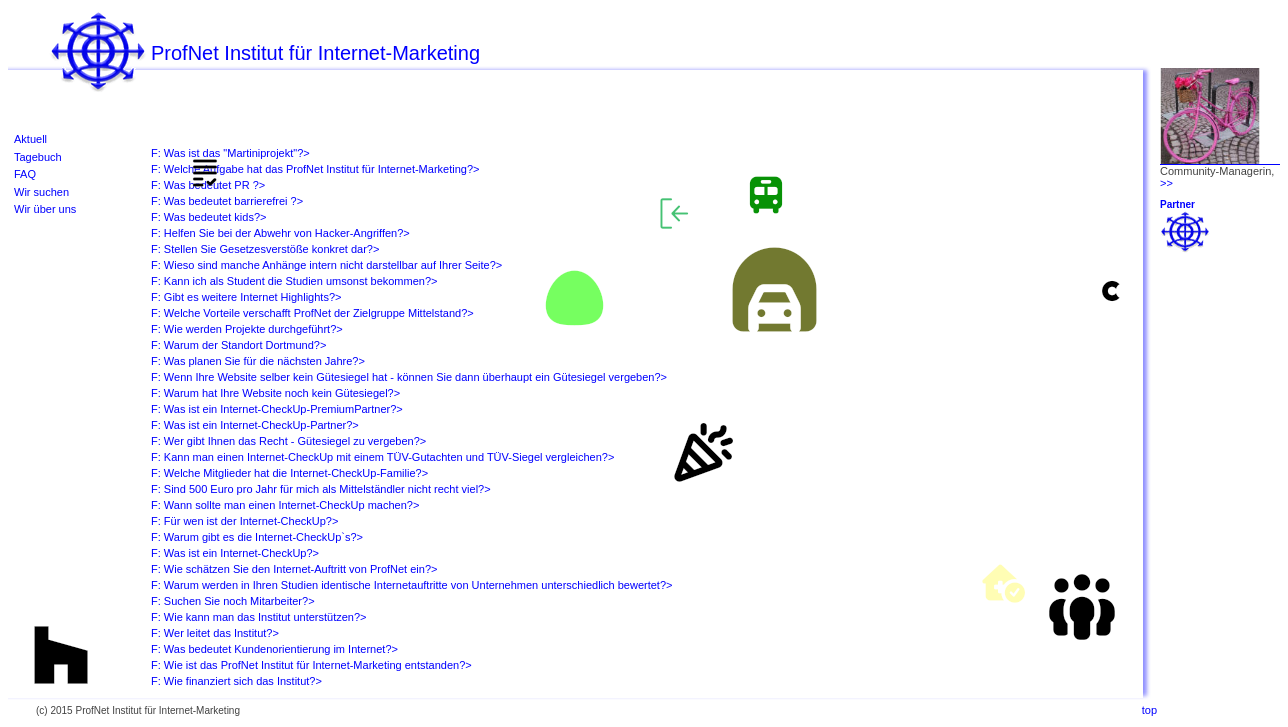 This screenshot has height=727, width=1288. I want to click on sign in to your account, so click(673, 213).